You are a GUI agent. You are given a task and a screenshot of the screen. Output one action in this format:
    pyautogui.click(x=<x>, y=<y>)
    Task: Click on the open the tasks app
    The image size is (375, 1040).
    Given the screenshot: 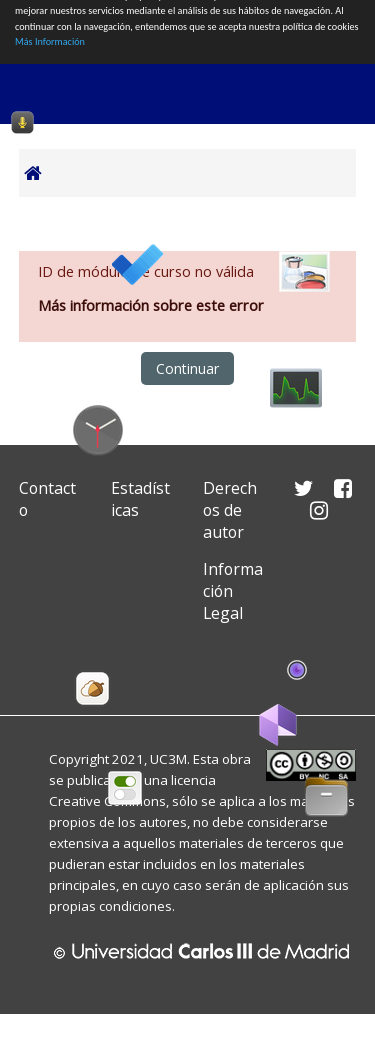 What is the action you would take?
    pyautogui.click(x=137, y=264)
    